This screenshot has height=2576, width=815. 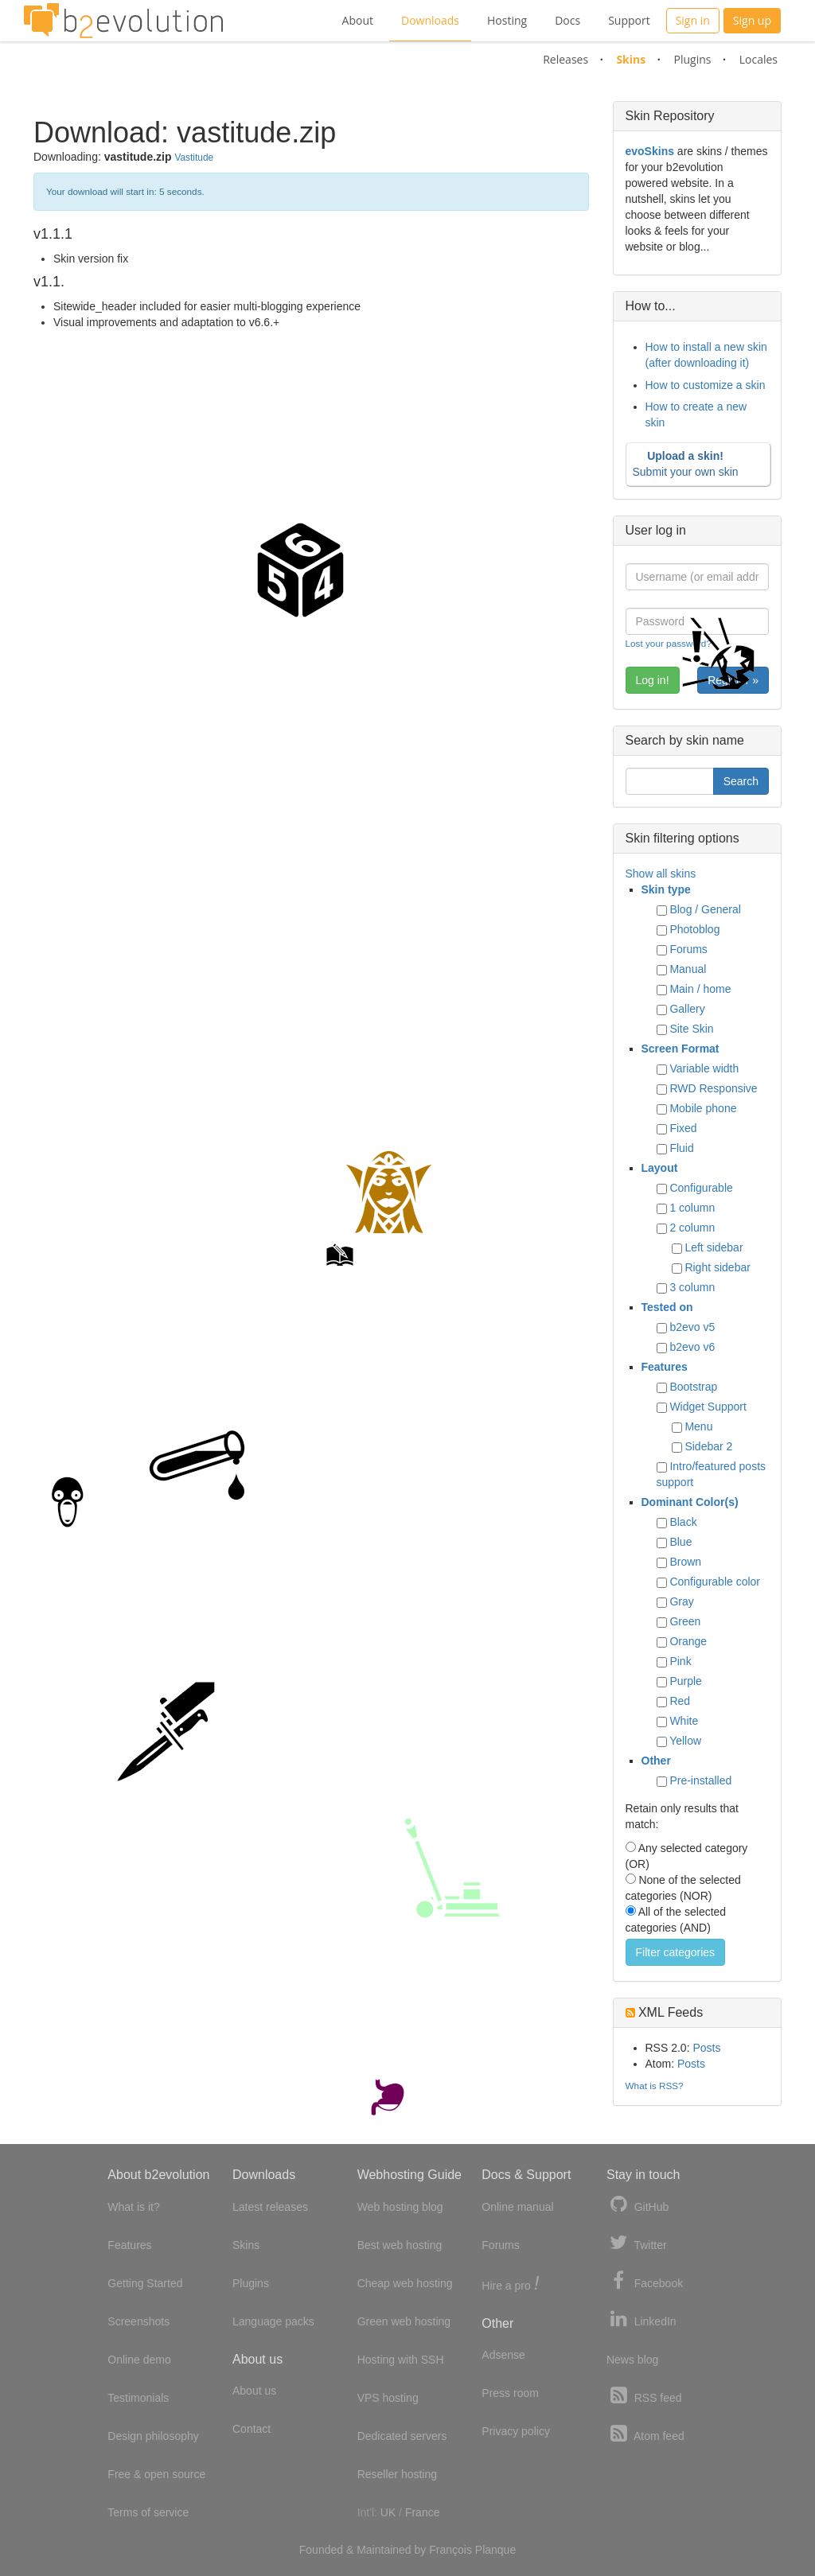 I want to click on add a new entry to the archive, so click(x=340, y=1256).